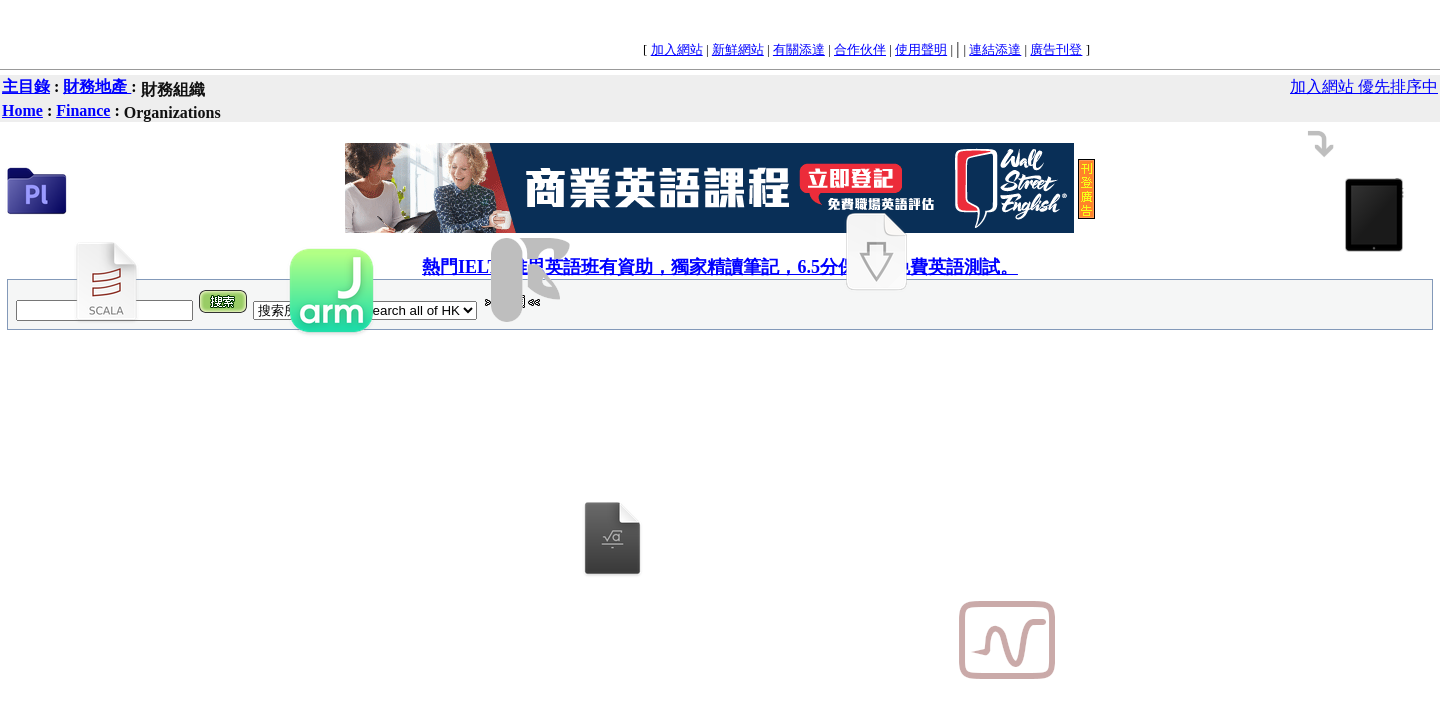 Image resolution: width=1440 pixels, height=720 pixels. I want to click on access system utilities and tools, so click(533, 280).